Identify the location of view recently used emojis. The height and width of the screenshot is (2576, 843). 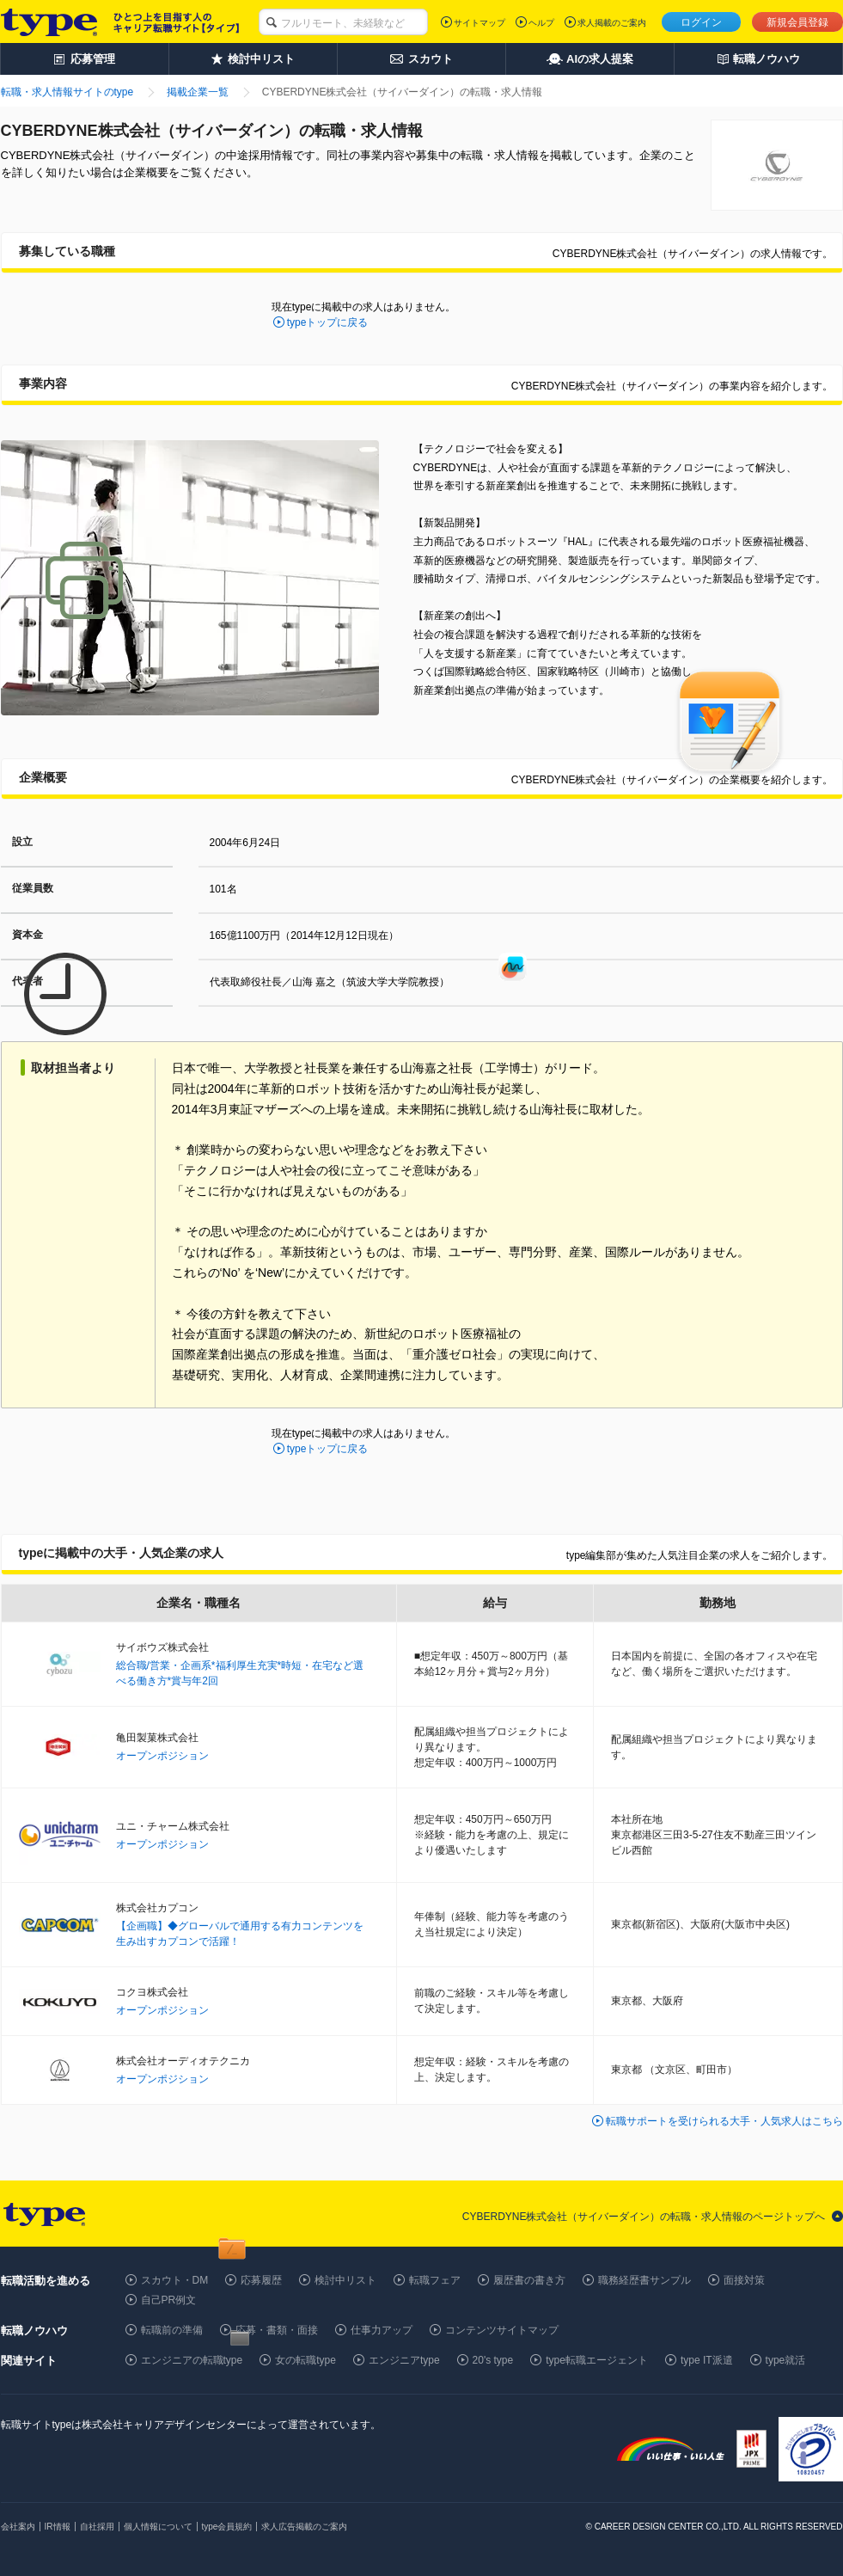
(65, 994).